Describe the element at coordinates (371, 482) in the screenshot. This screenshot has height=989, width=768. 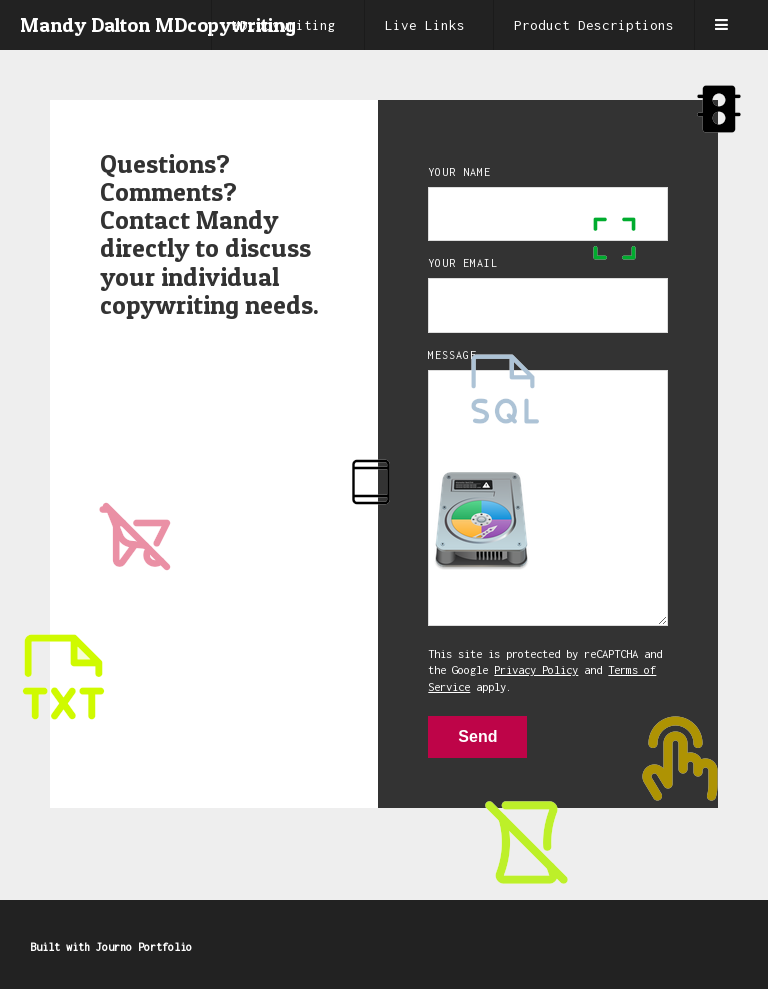
I see `switch to tablet view or layout` at that location.